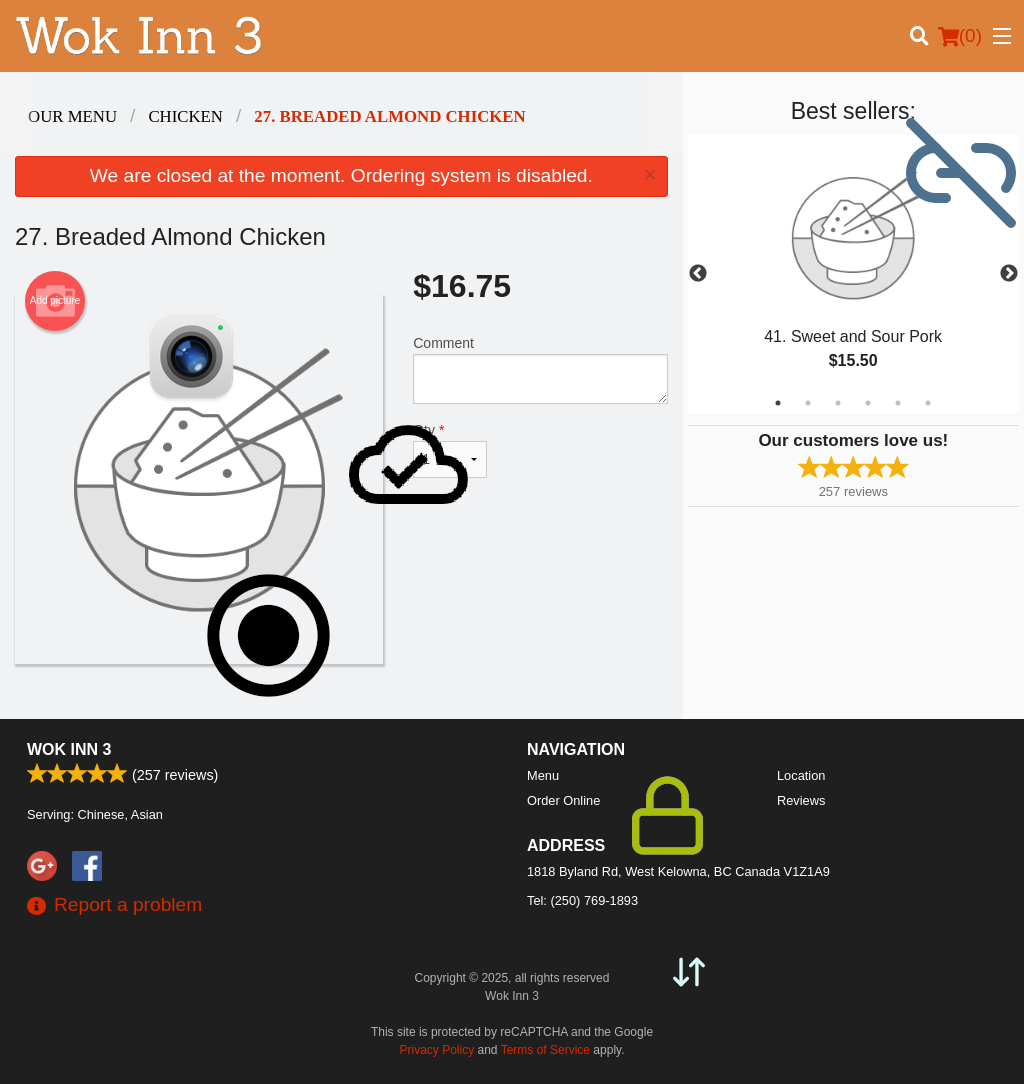  I want to click on access webcam settings, so click(191, 356).